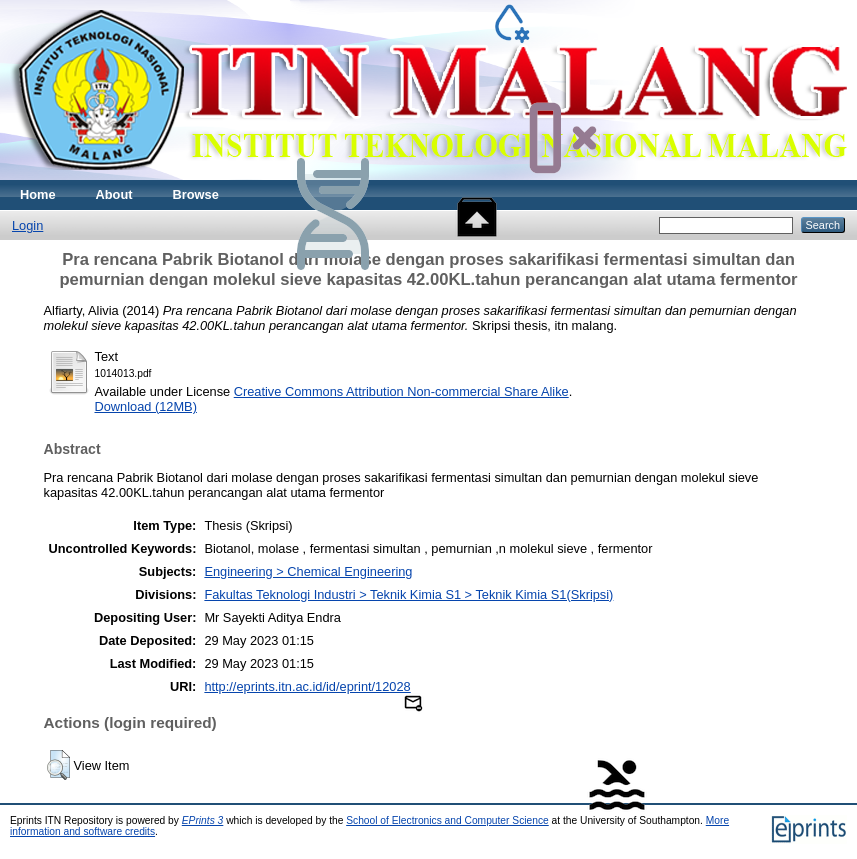 This screenshot has width=857, height=859. Describe the element at coordinates (509, 22) in the screenshot. I see `configure water or liquid settings` at that location.